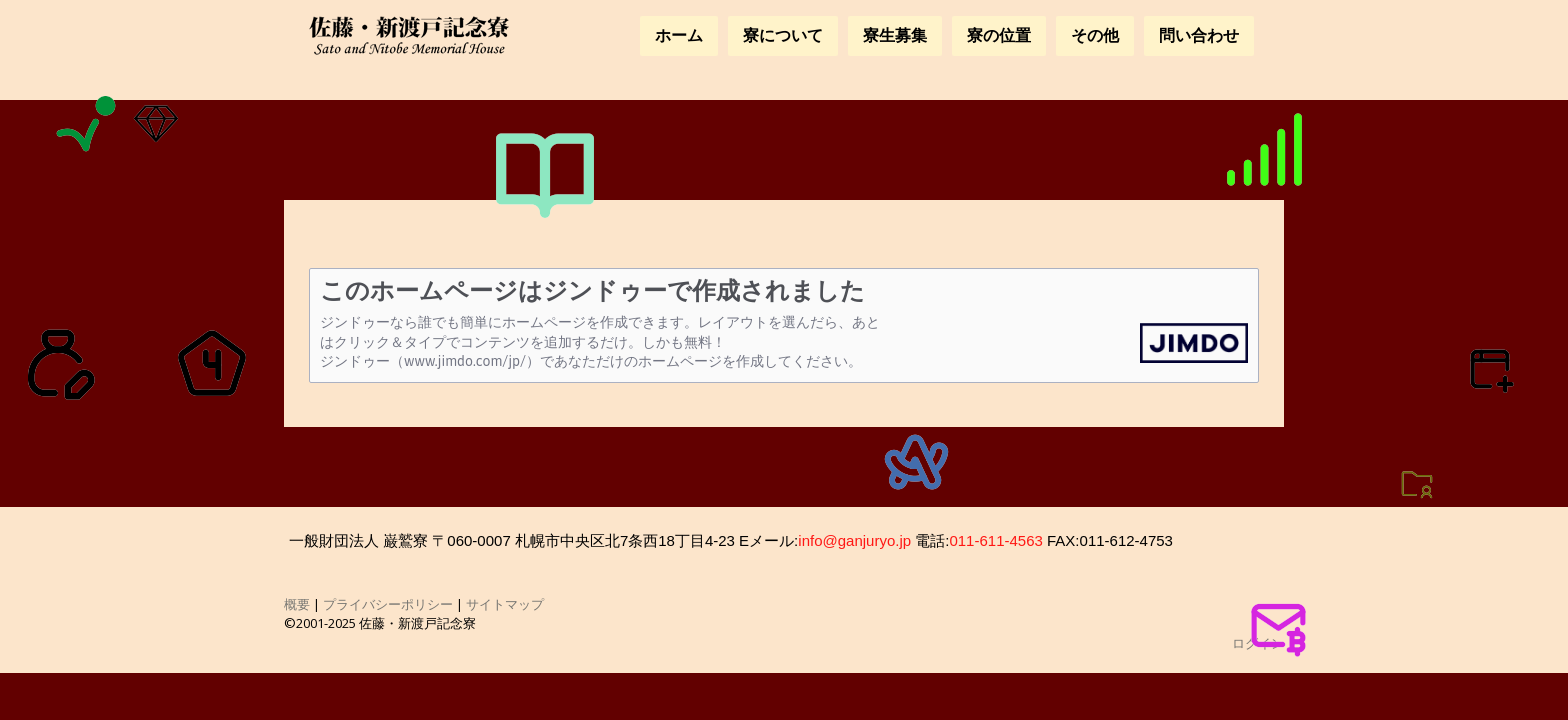  Describe the element at coordinates (86, 122) in the screenshot. I see `indicates a bounce or rebound animation to the right` at that location.